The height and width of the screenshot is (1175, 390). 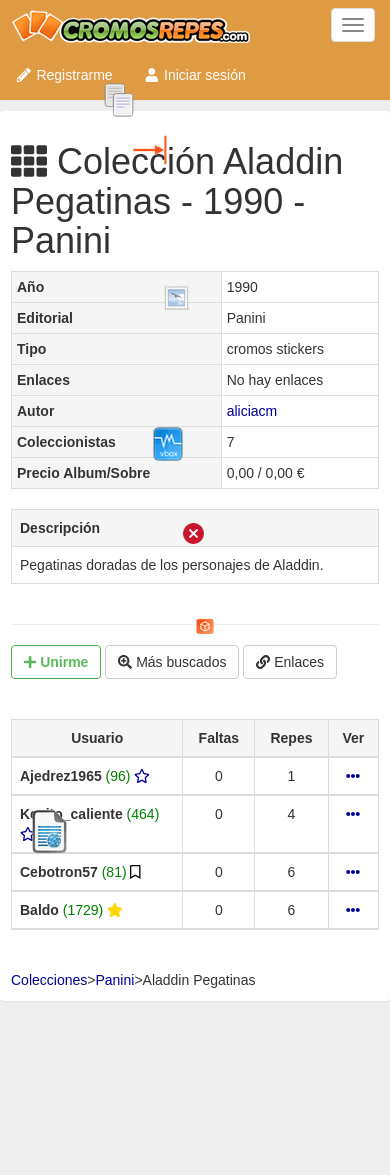 What do you see at coordinates (176, 298) in the screenshot?
I see `send an email message` at bounding box center [176, 298].